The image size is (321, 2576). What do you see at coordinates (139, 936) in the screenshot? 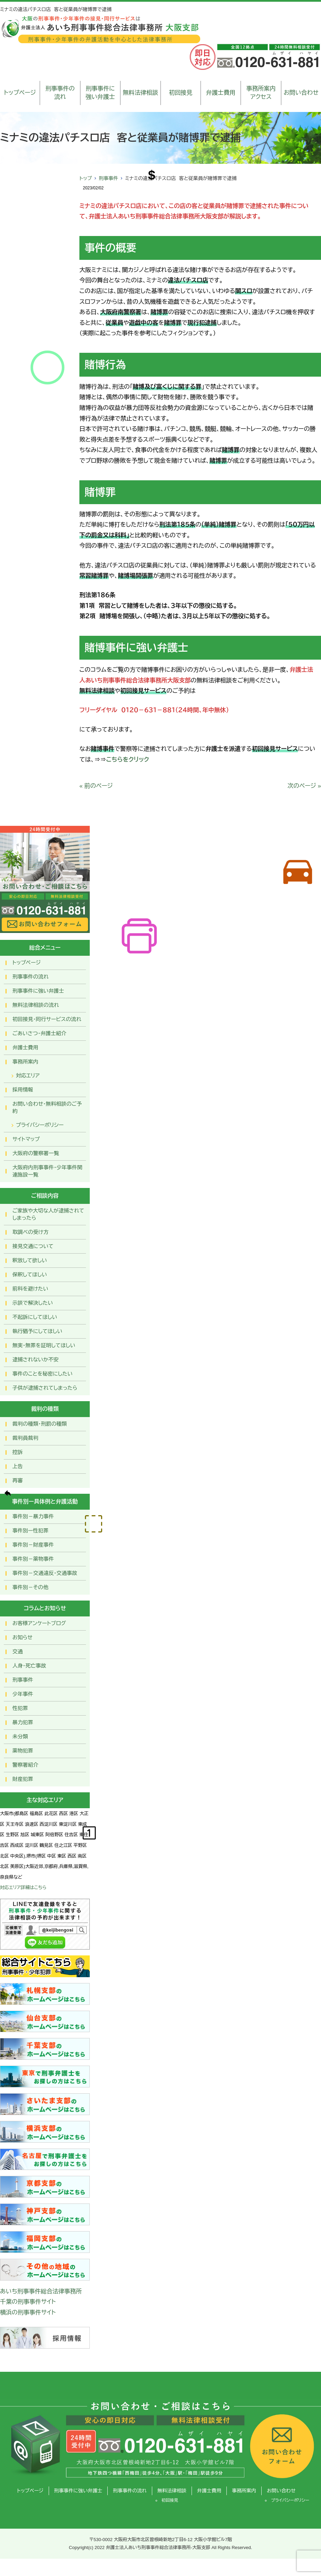
I see `print the current document` at bounding box center [139, 936].